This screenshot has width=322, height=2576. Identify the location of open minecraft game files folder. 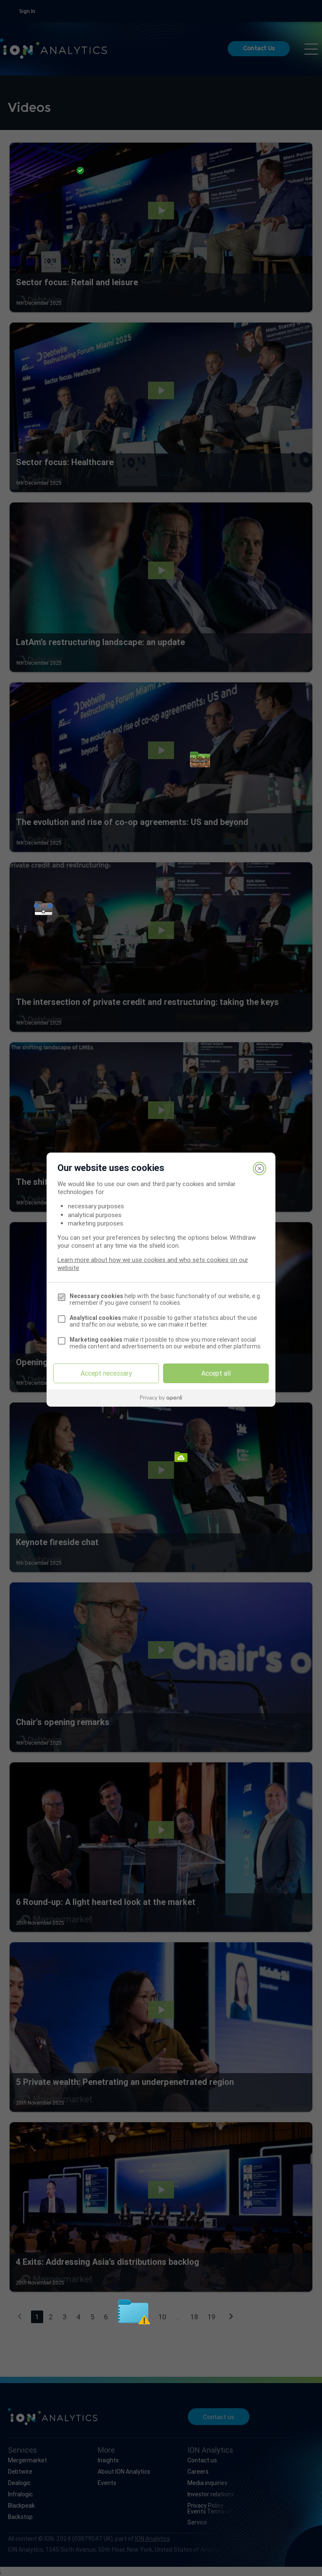
(200, 760).